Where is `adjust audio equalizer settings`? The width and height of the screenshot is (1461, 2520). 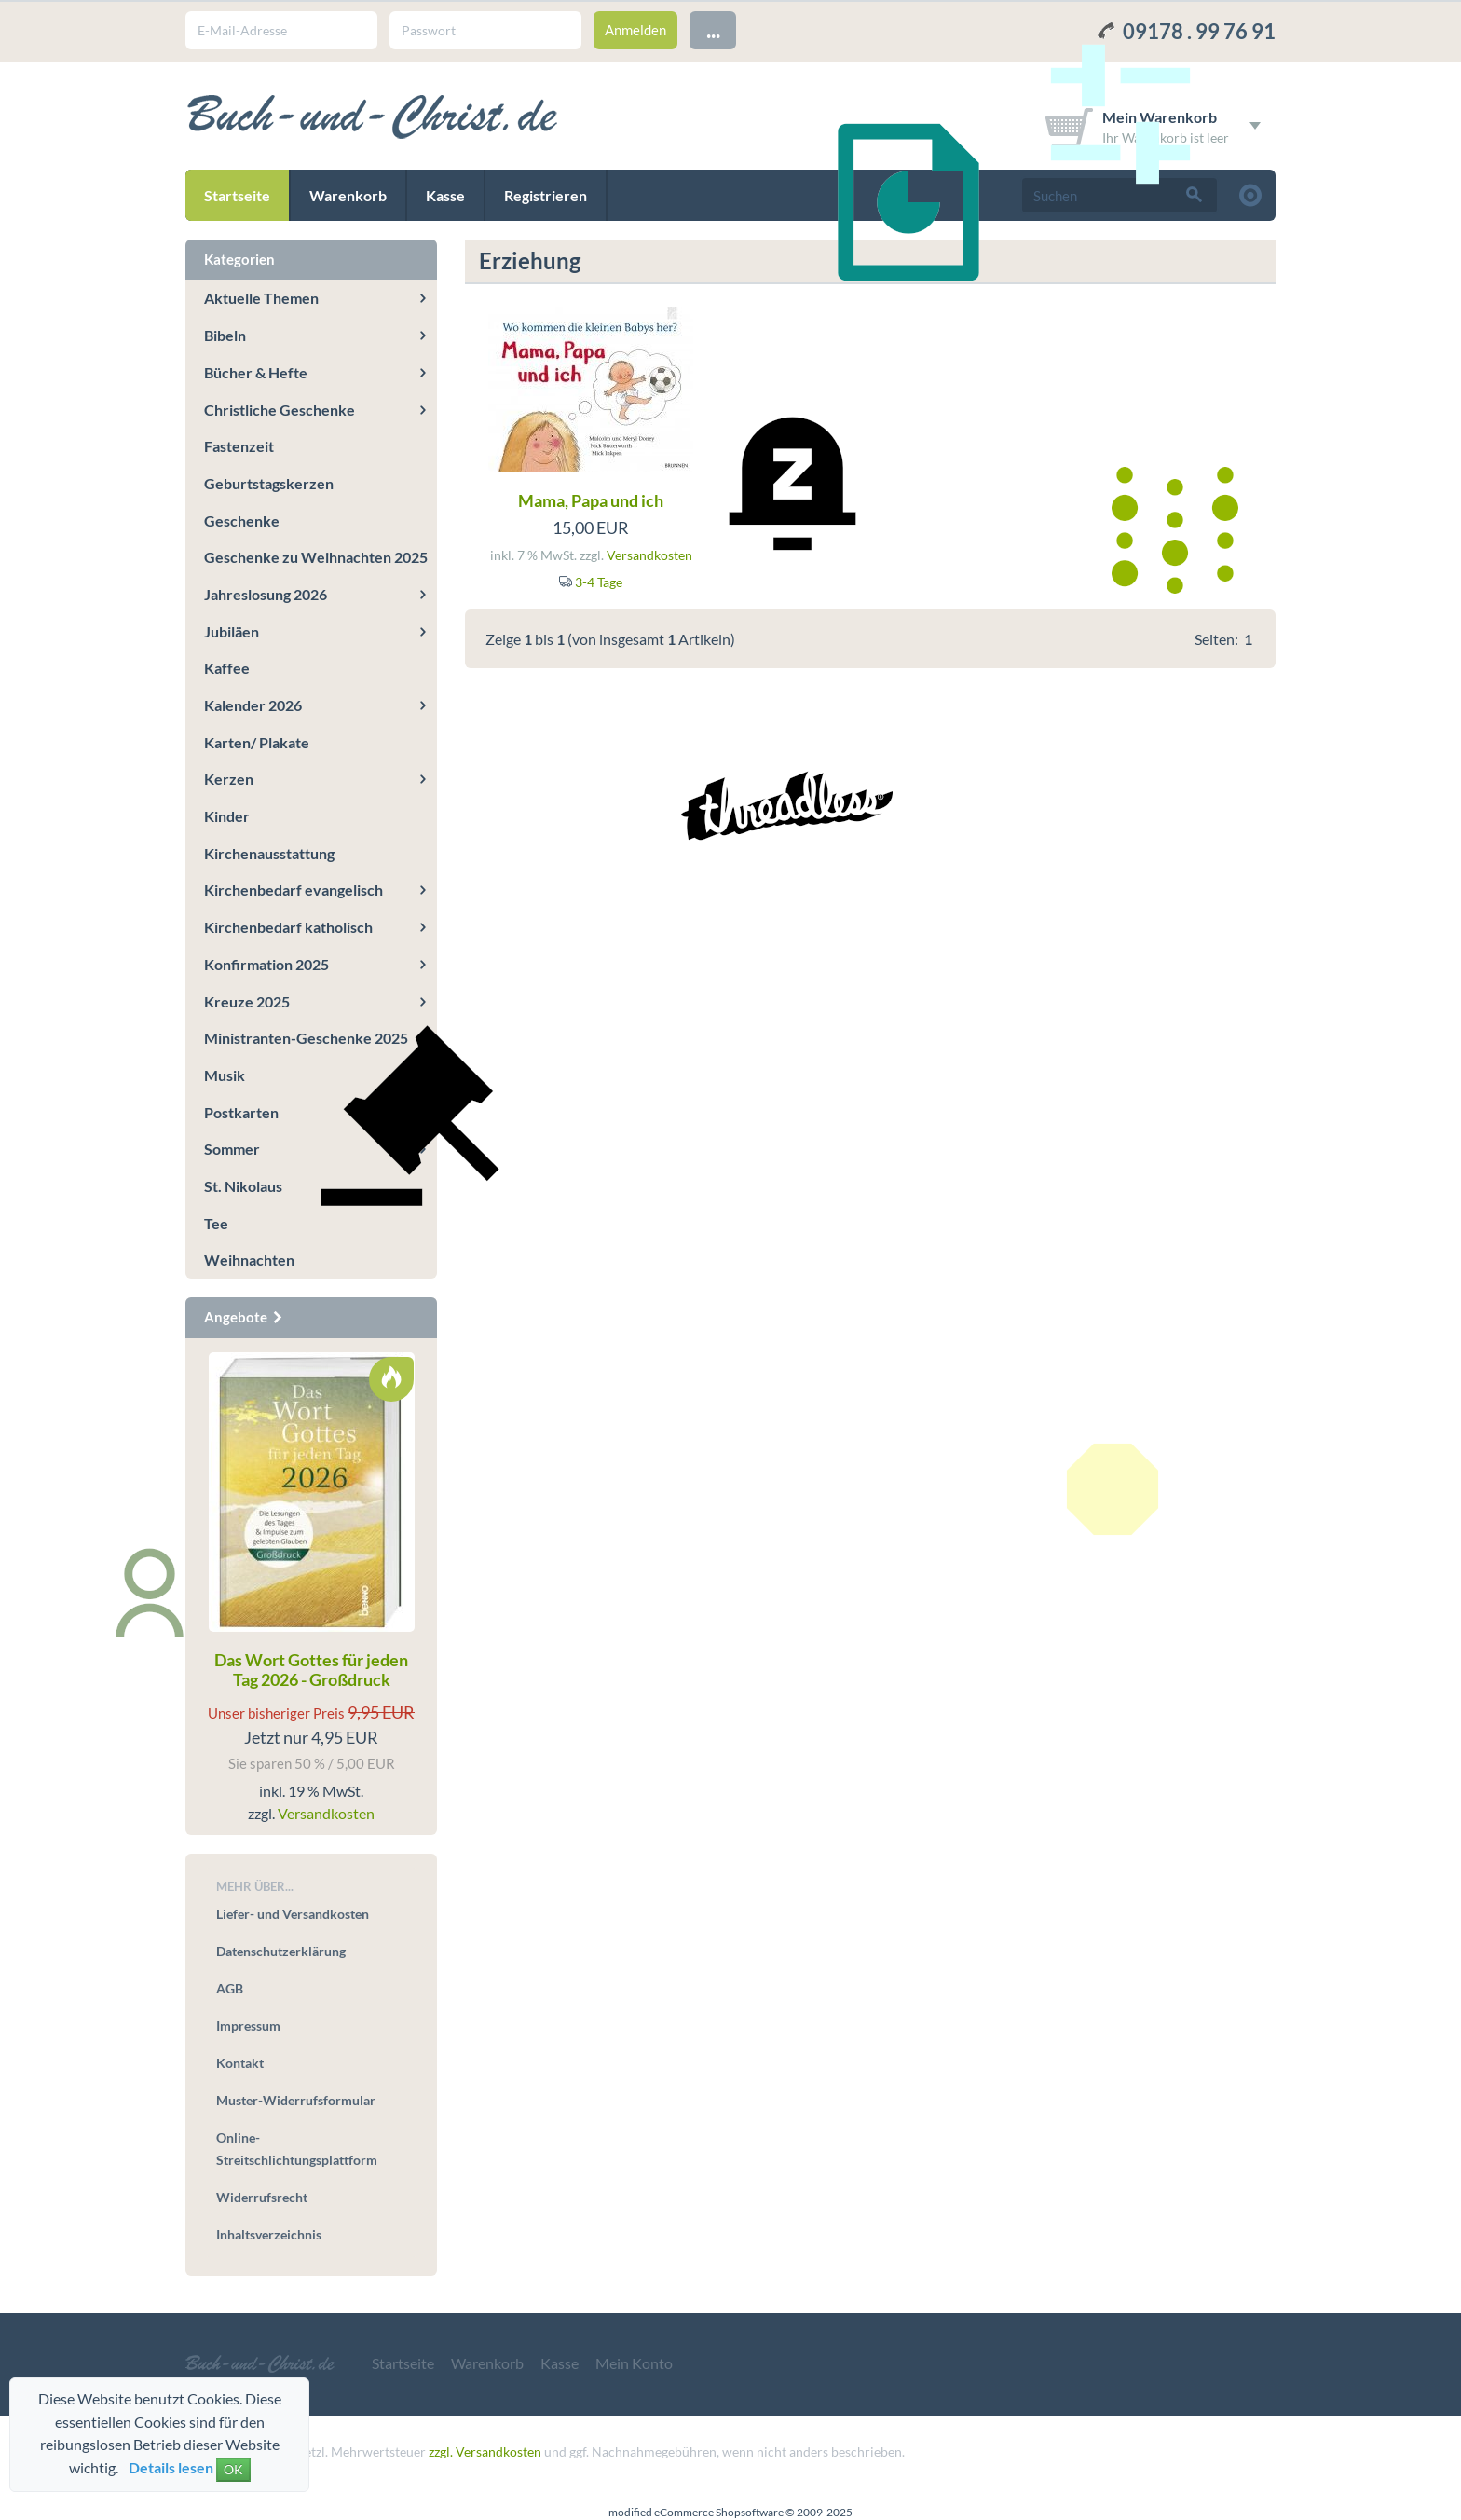 adjust audio equalizer settings is located at coordinates (1120, 114).